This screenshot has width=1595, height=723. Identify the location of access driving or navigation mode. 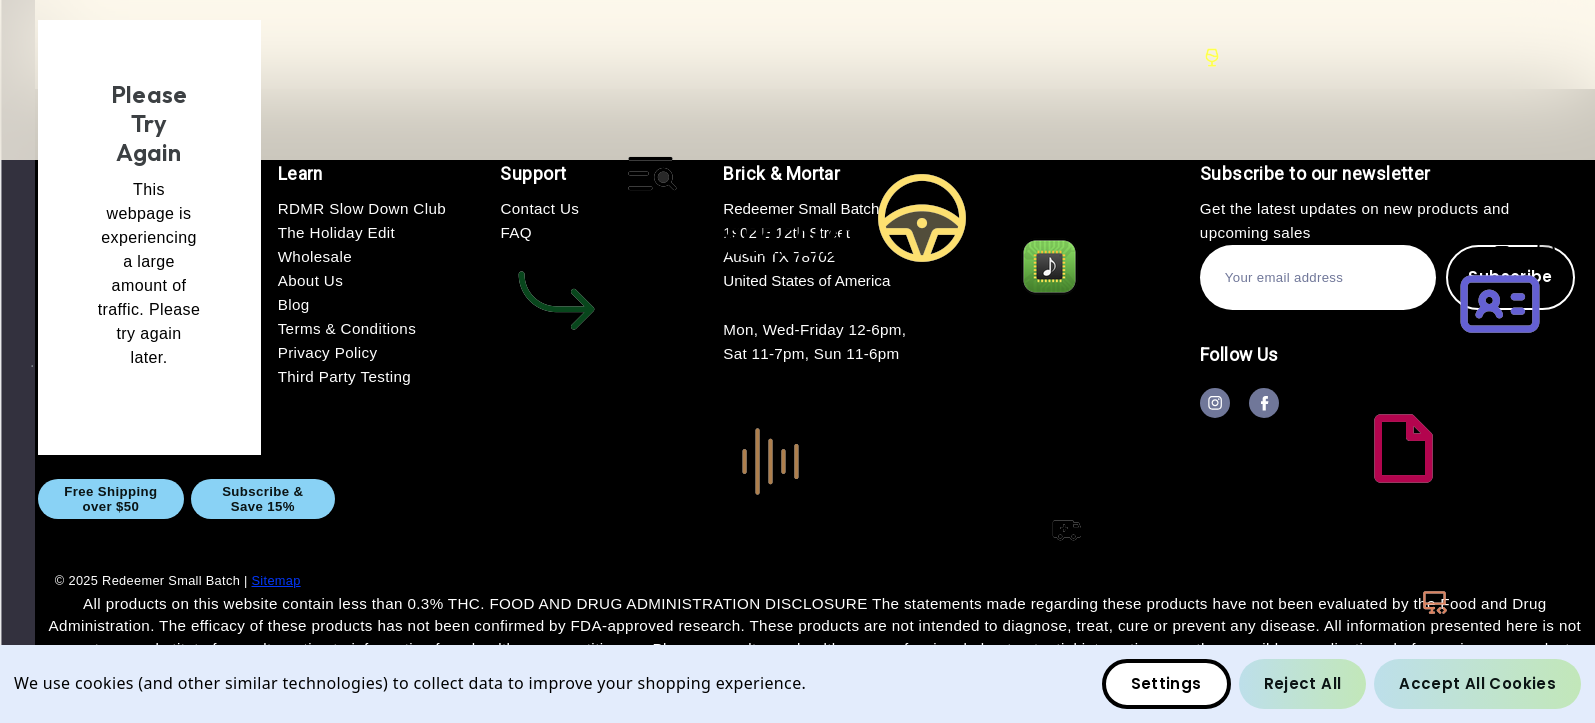
(922, 218).